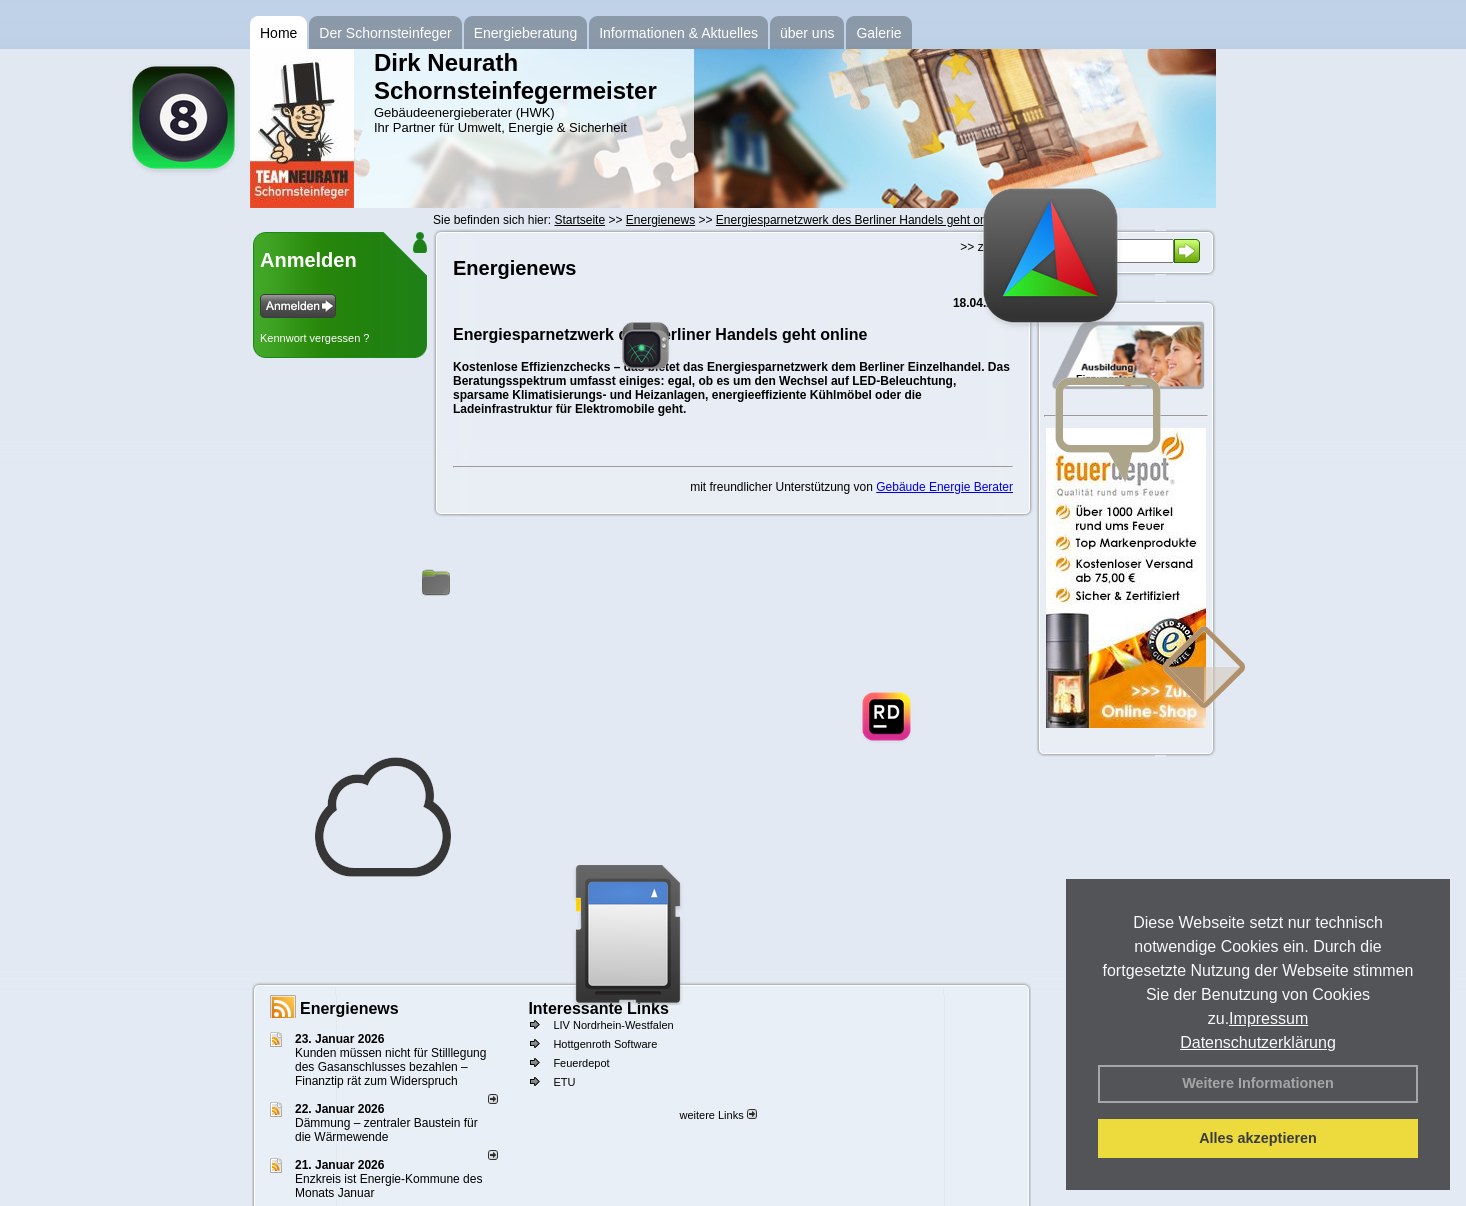 The image size is (1466, 1206). What do you see at coordinates (1050, 255) in the screenshot?
I see `open cmake build automation tool` at bounding box center [1050, 255].